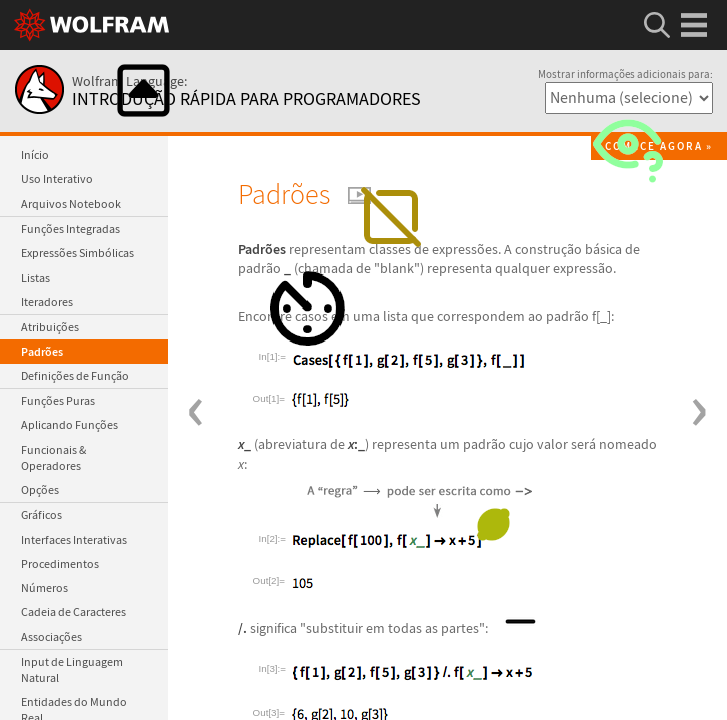  Describe the element at coordinates (307, 308) in the screenshot. I see `set or view a countdown timer` at that location.